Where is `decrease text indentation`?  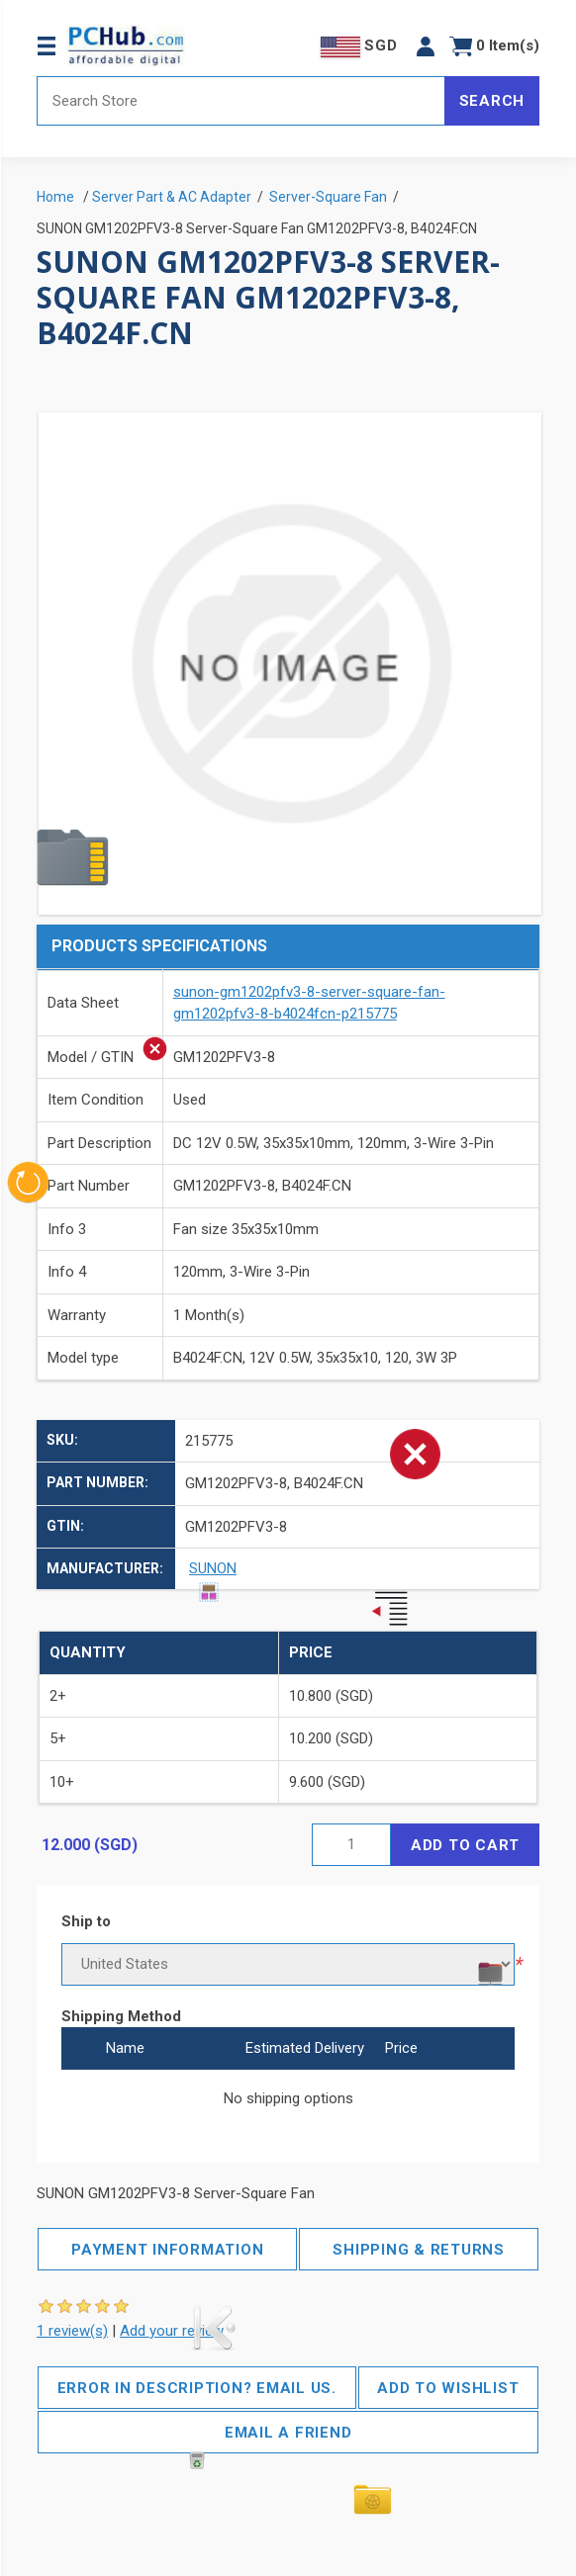 decrease text indentation is located at coordinates (389, 1609).